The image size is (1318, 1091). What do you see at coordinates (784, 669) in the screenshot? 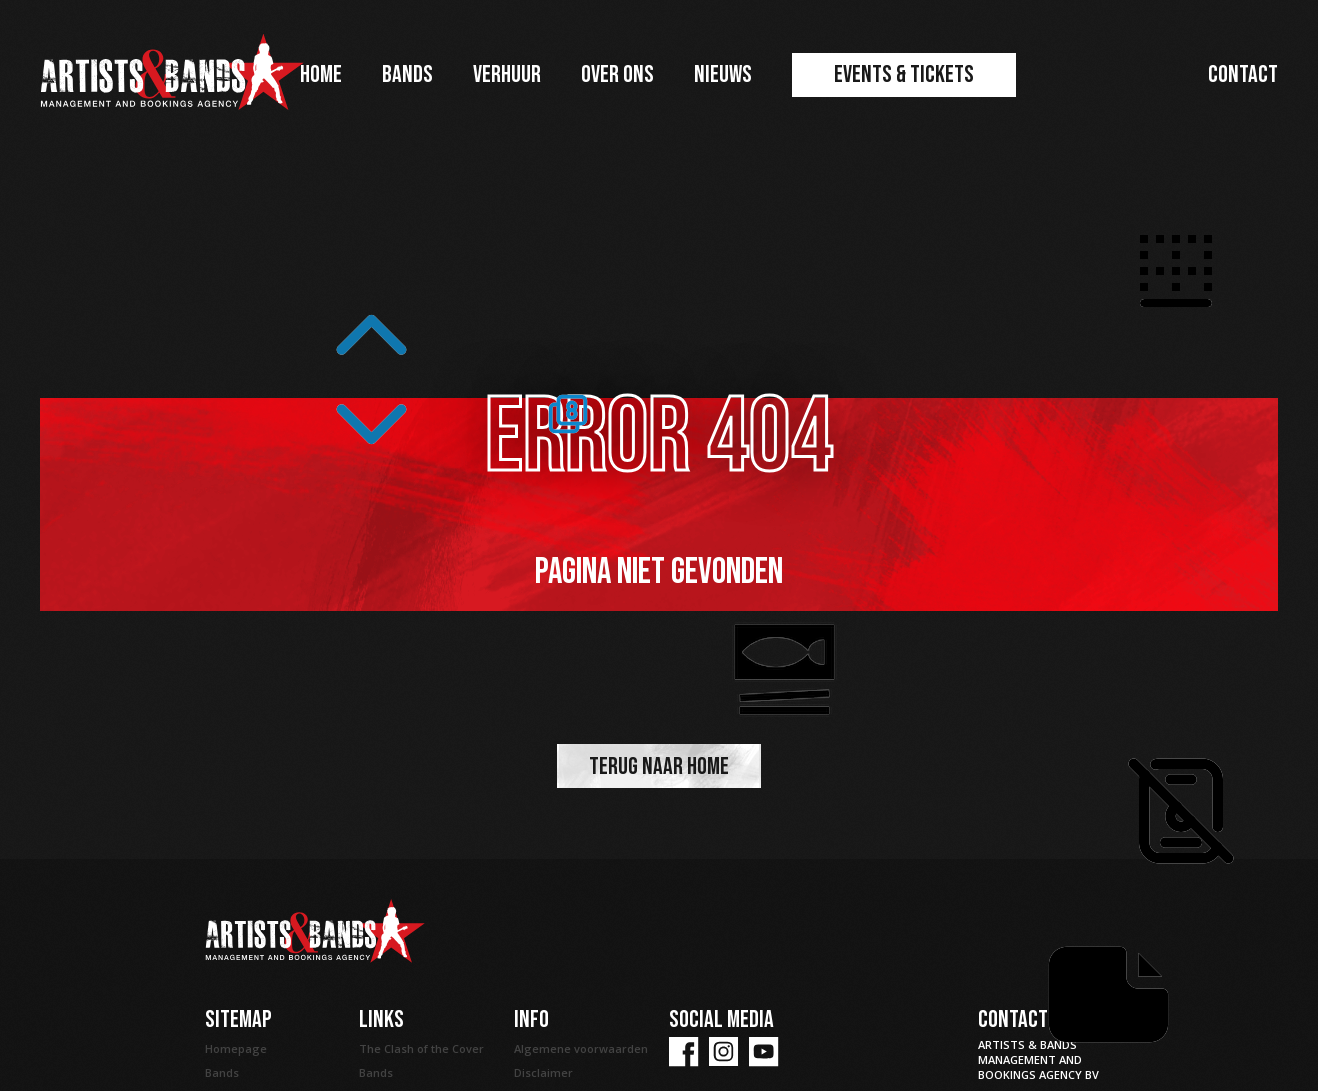
I see `view set meal or food combo options` at bounding box center [784, 669].